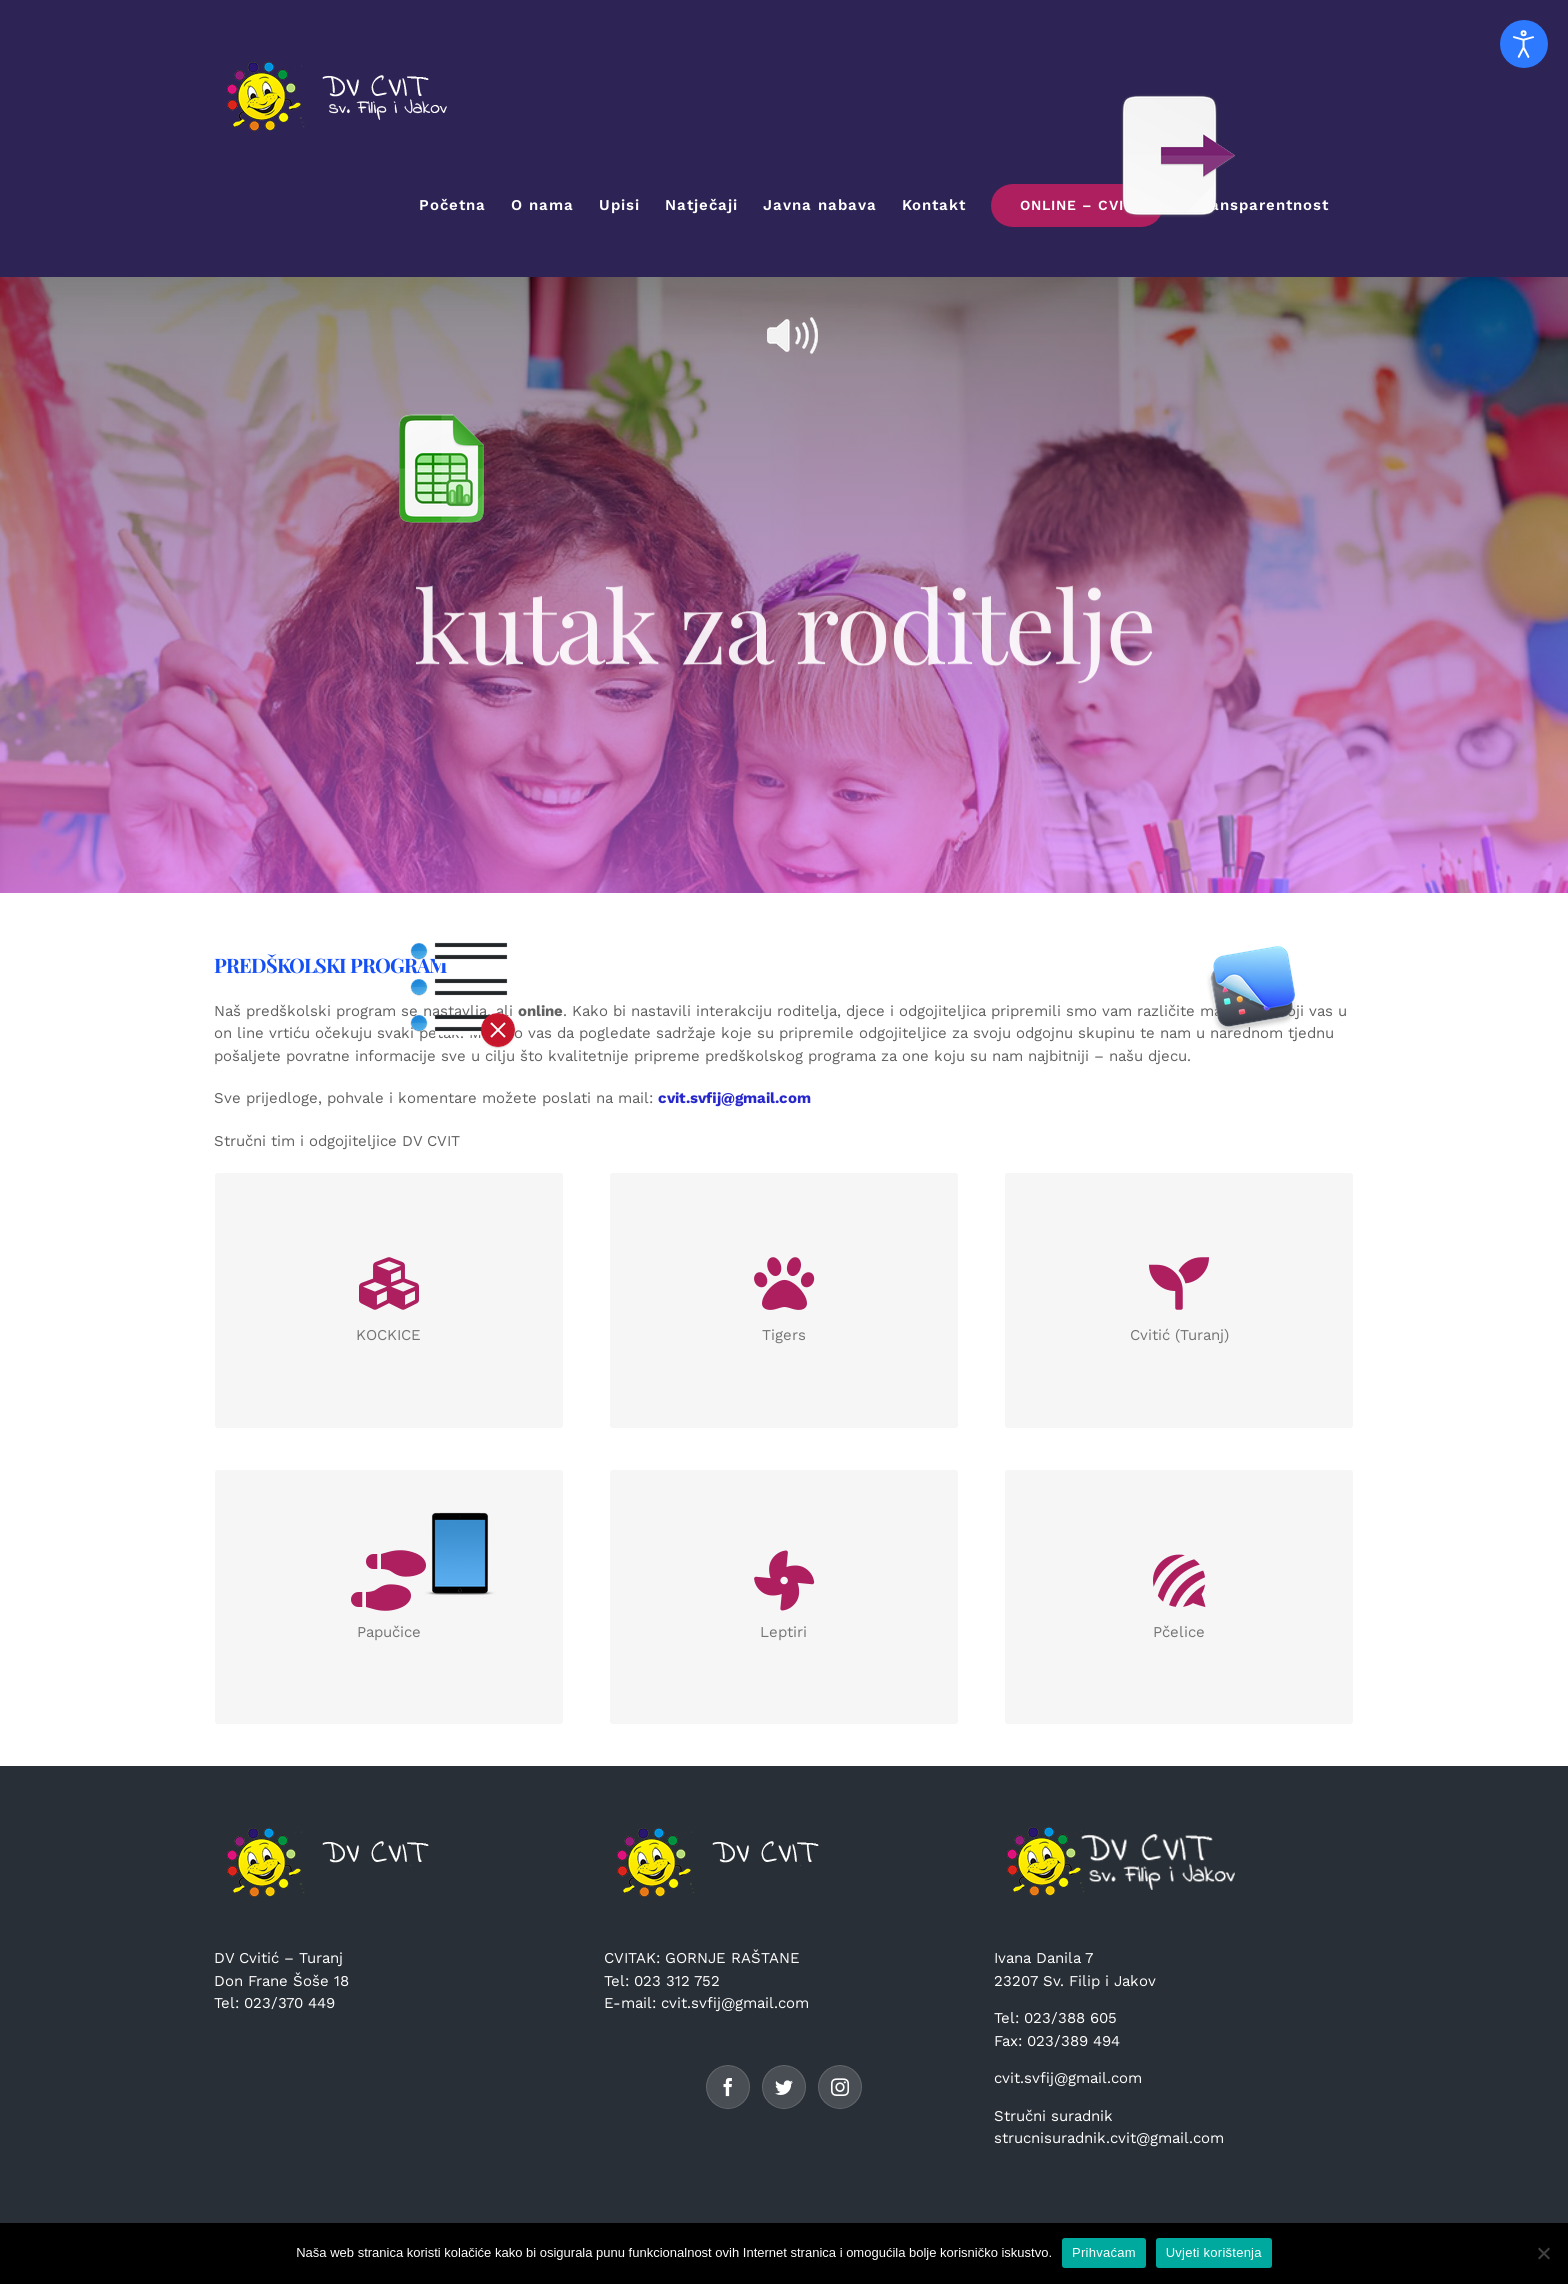 This screenshot has width=1568, height=2284. What do you see at coordinates (792, 335) in the screenshot?
I see `indicates volume is set to high` at bounding box center [792, 335].